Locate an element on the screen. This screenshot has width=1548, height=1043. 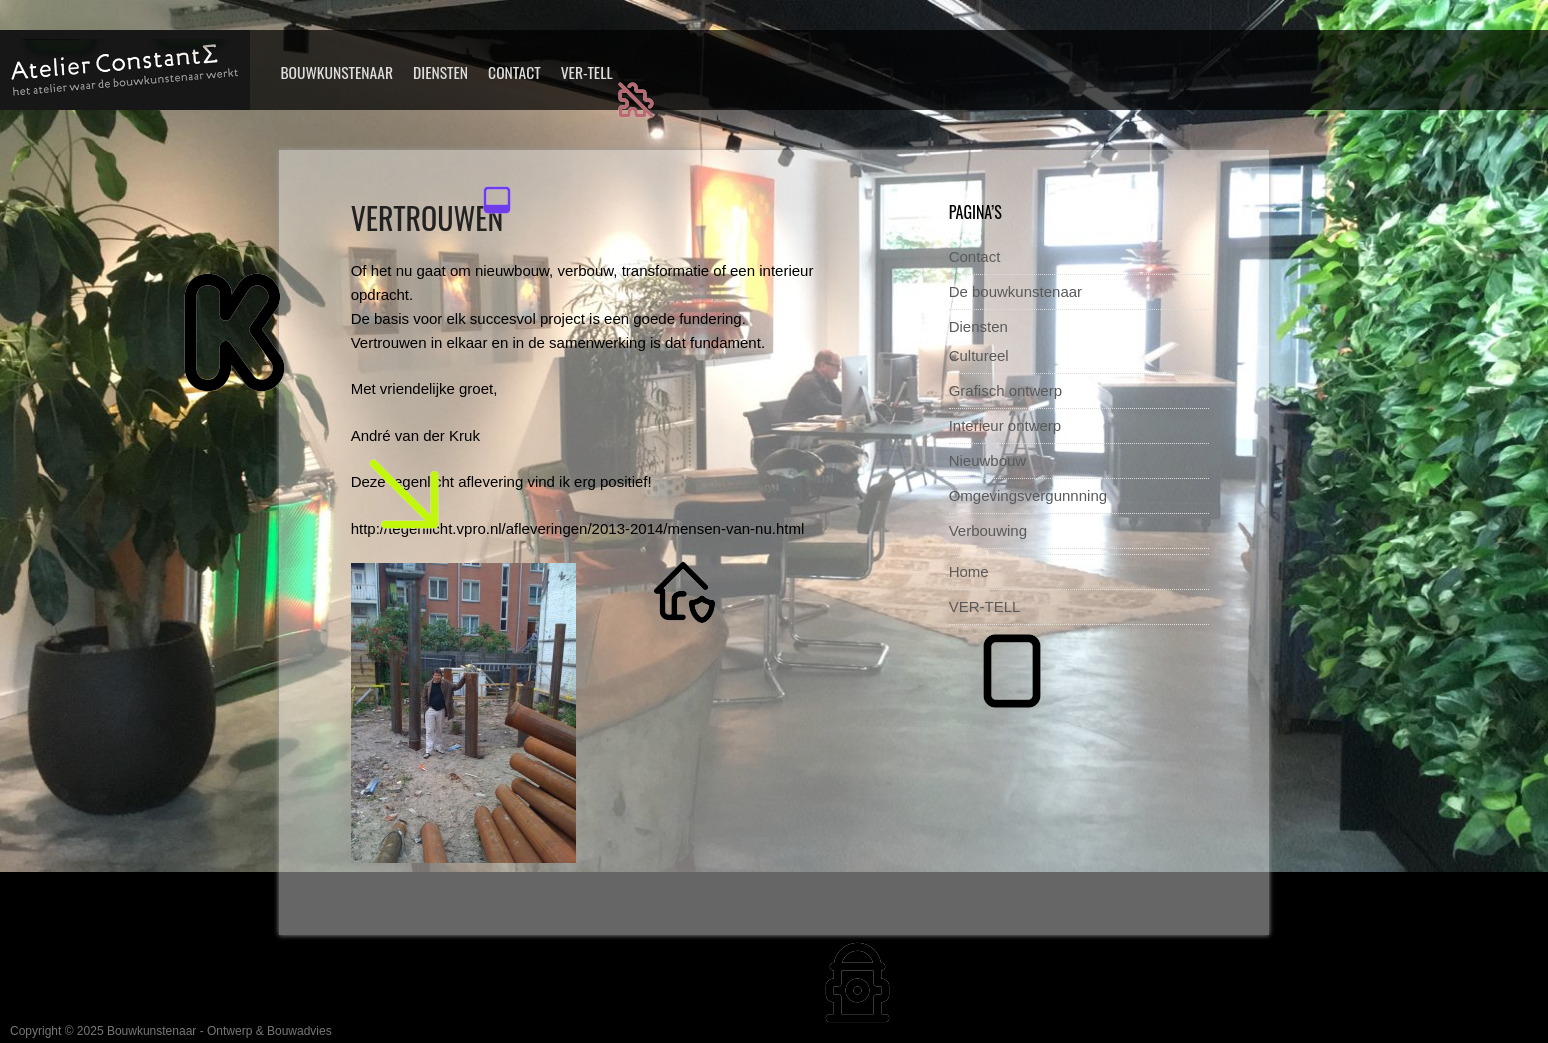
switch to portrait orientation is located at coordinates (1012, 671).